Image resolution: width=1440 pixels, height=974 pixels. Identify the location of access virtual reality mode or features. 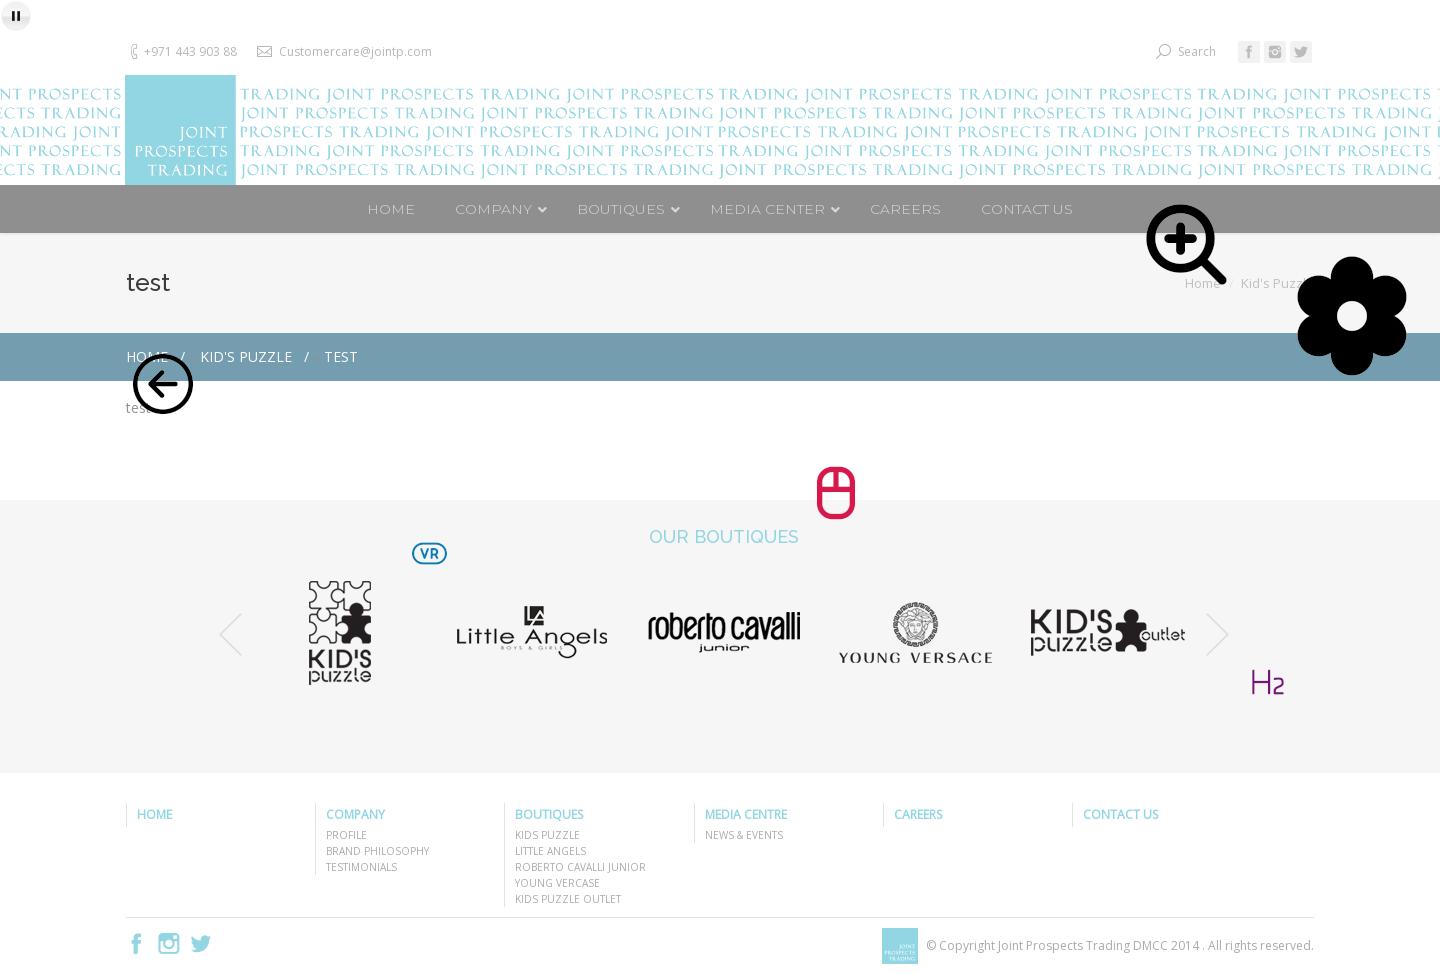
(429, 553).